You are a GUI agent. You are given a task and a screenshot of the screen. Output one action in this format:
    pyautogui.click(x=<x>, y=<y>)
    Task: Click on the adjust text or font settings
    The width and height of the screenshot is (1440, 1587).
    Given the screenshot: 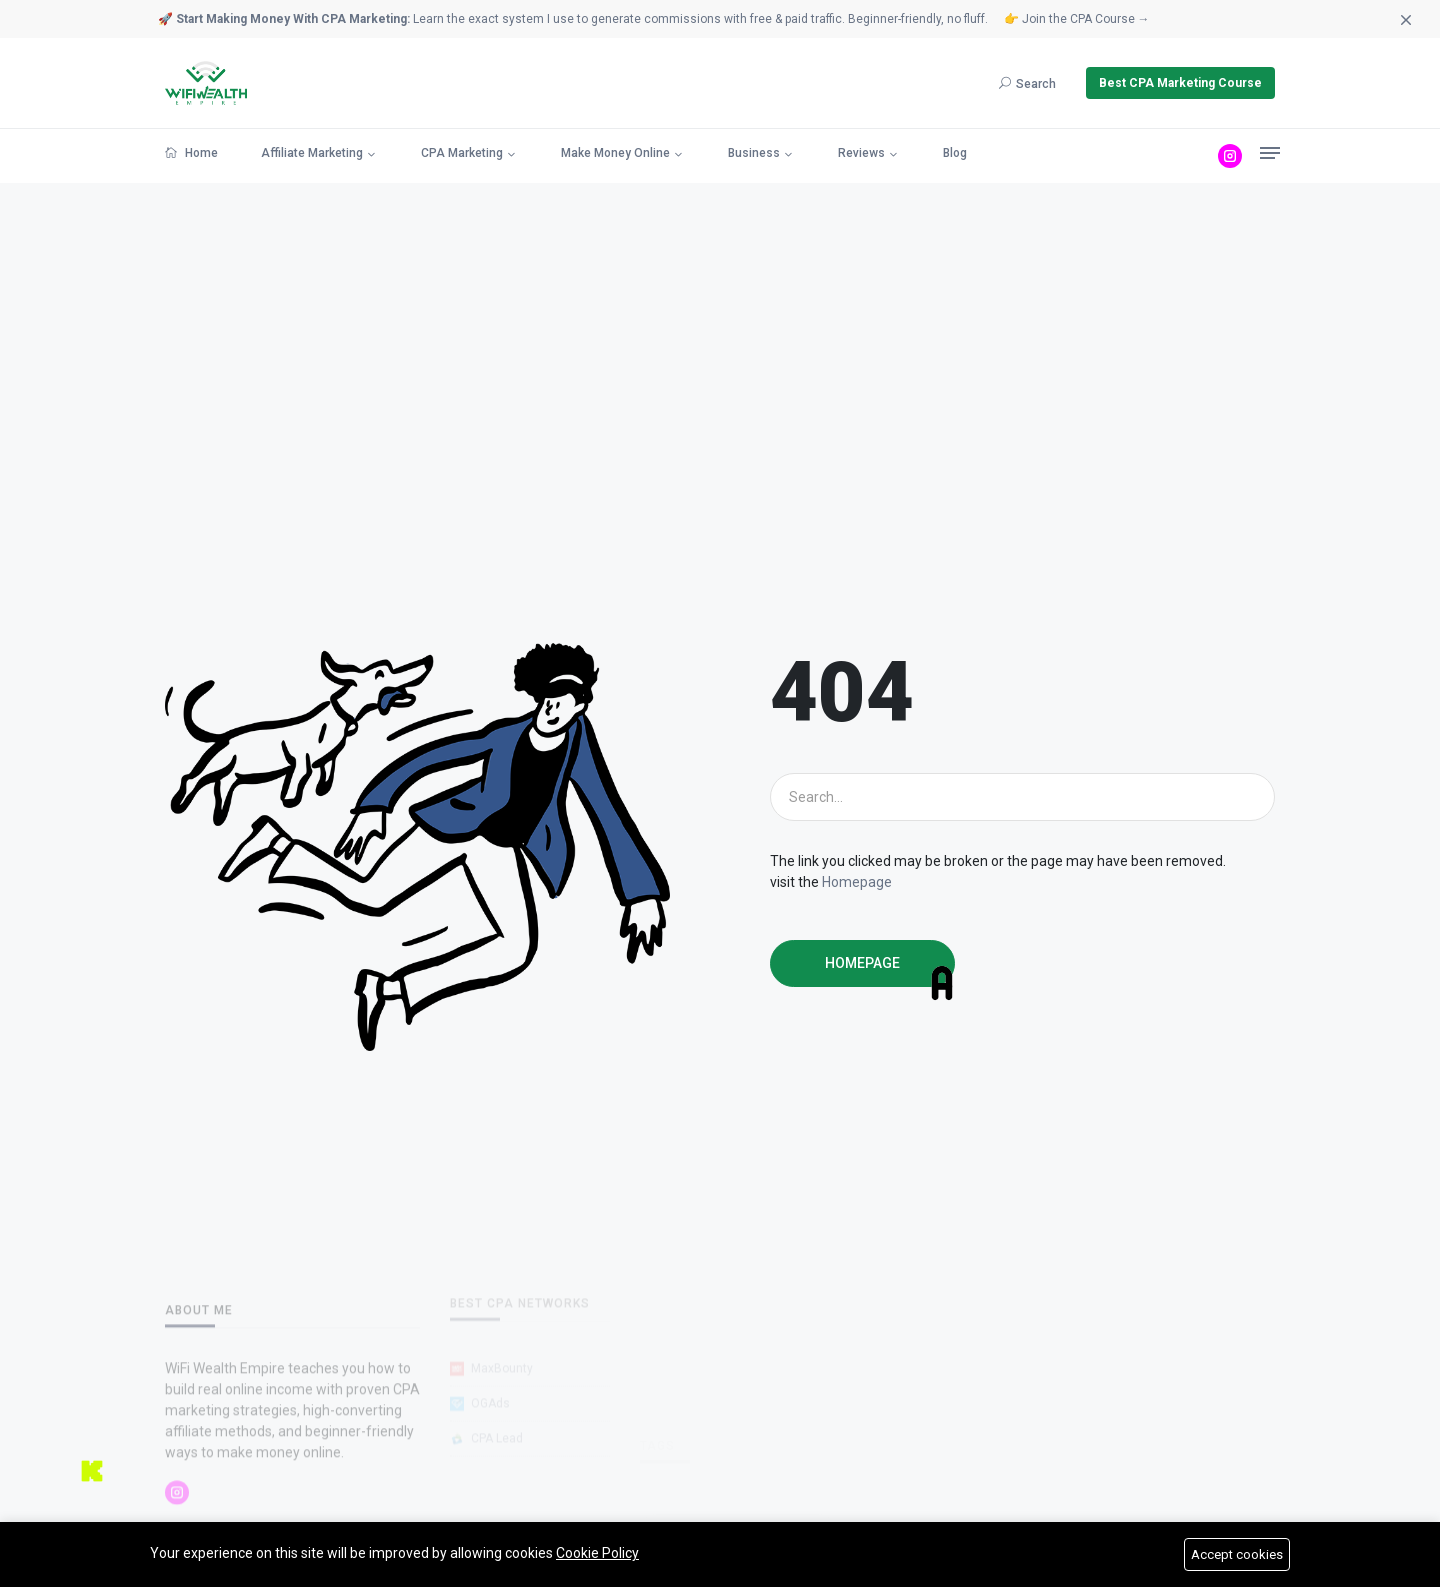 What is the action you would take?
    pyautogui.click(x=942, y=983)
    